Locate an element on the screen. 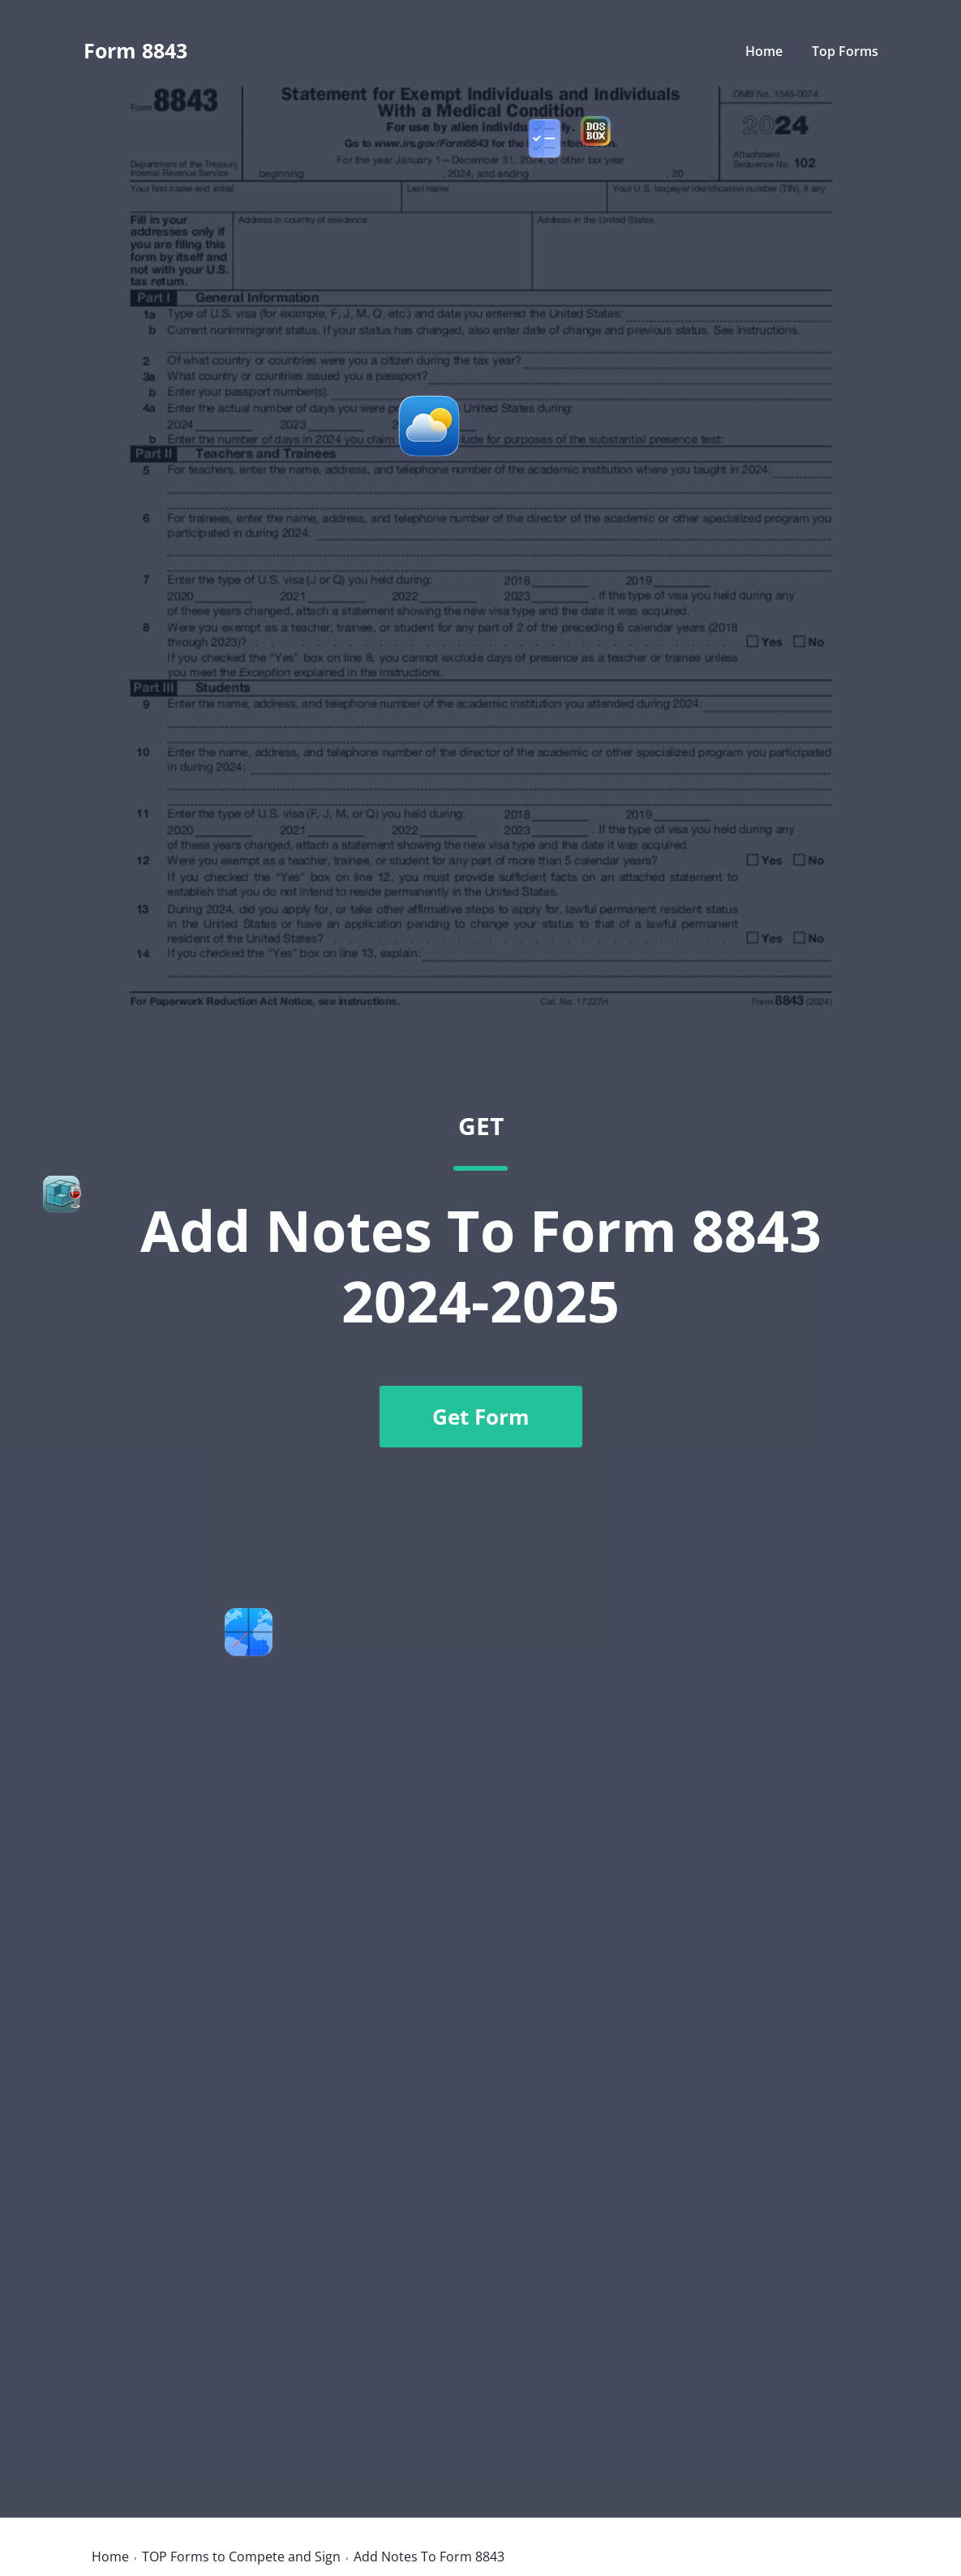 This screenshot has height=2576, width=961. open nmap network scanning application is located at coordinates (248, 1632).